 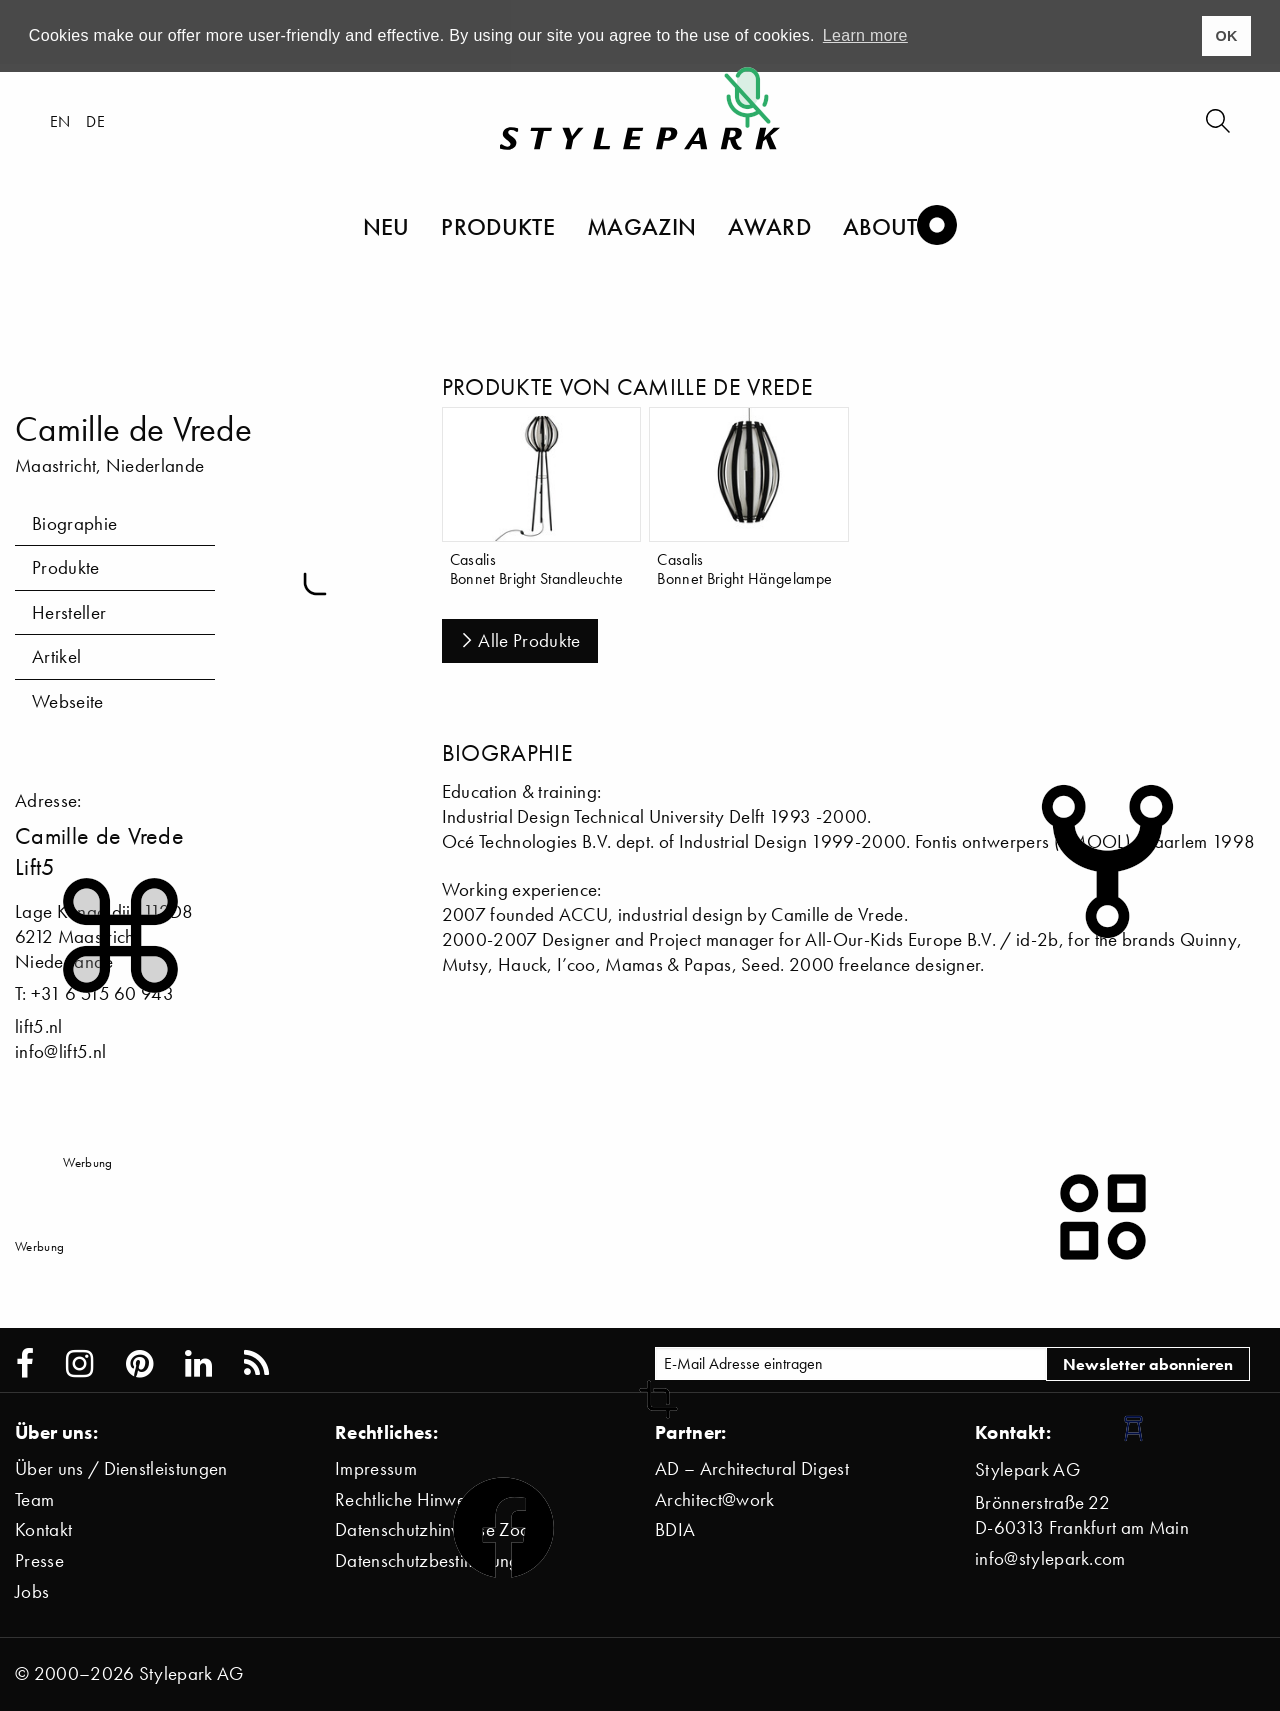 I want to click on adjust bottom-left corner radius, so click(x=315, y=584).